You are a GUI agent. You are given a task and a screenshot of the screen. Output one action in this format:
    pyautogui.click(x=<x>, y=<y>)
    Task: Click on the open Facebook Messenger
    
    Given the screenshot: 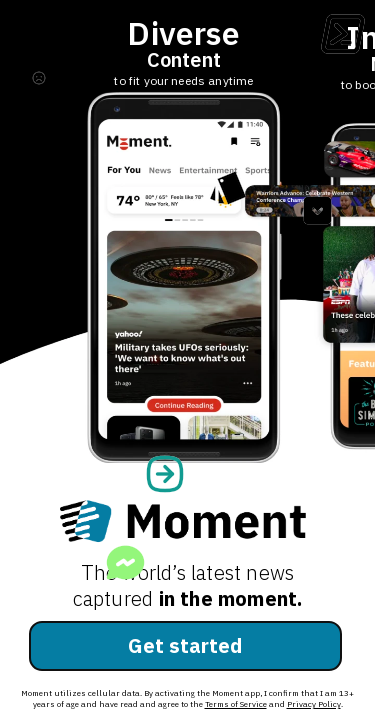 What is the action you would take?
    pyautogui.click(x=125, y=562)
    